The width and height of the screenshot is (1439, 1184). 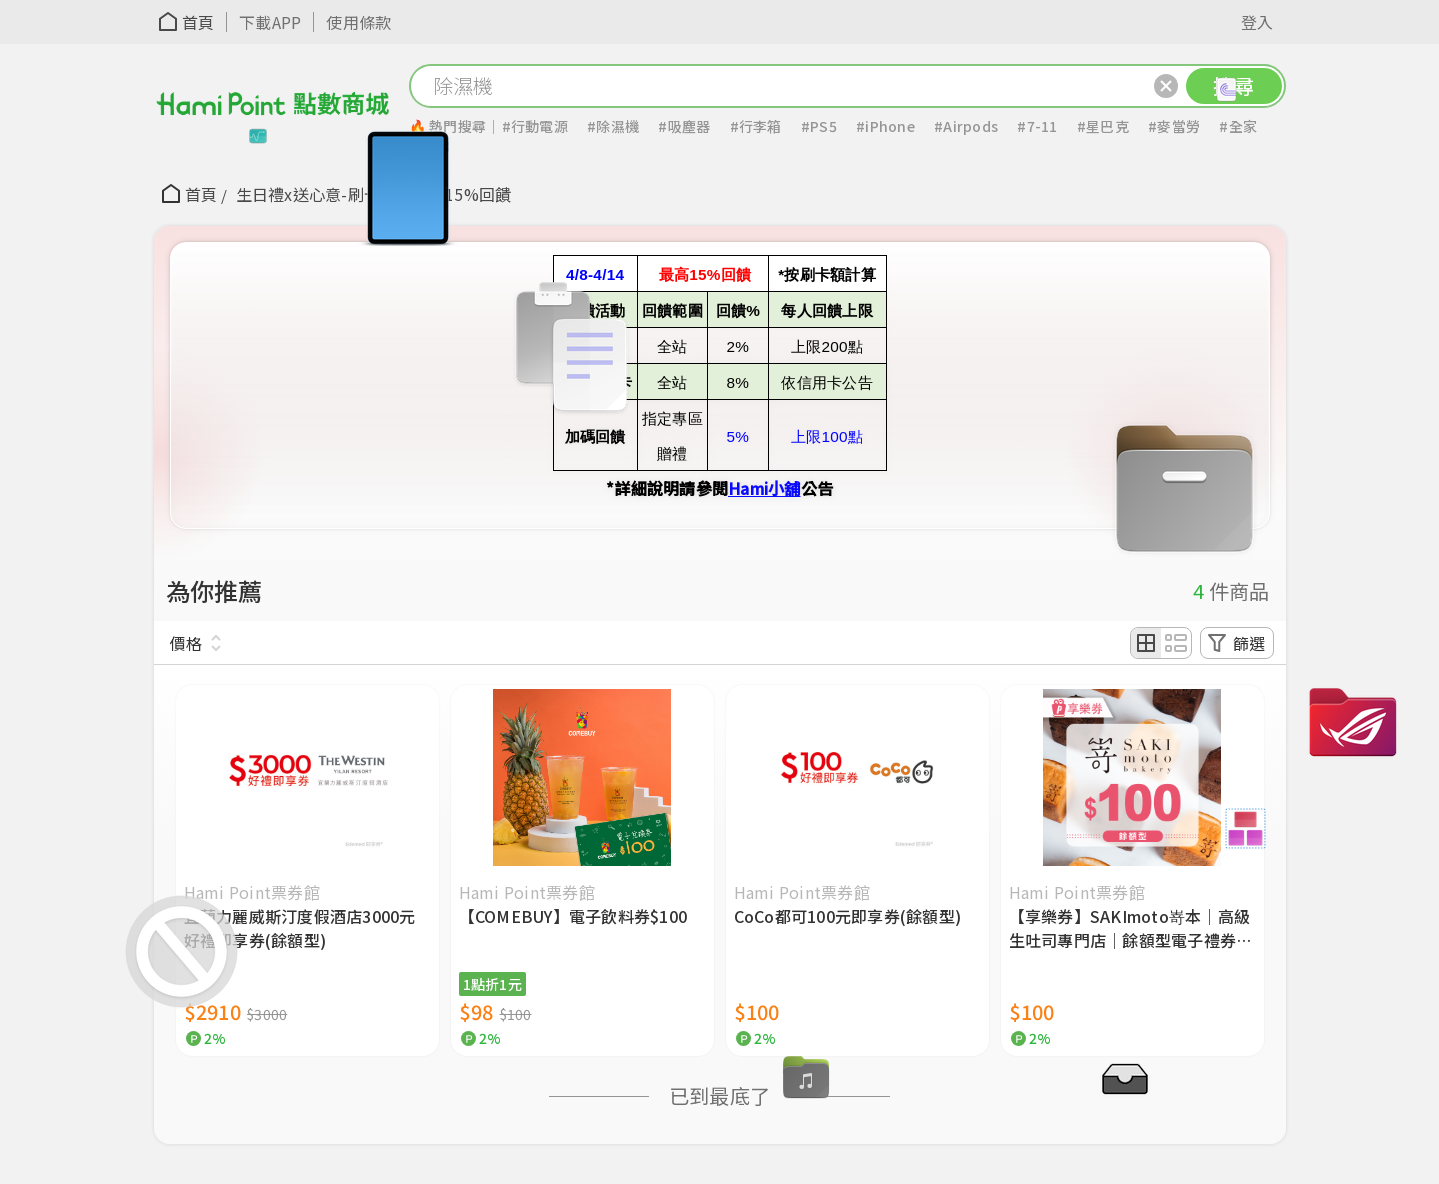 I want to click on open the file manager application, so click(x=1184, y=488).